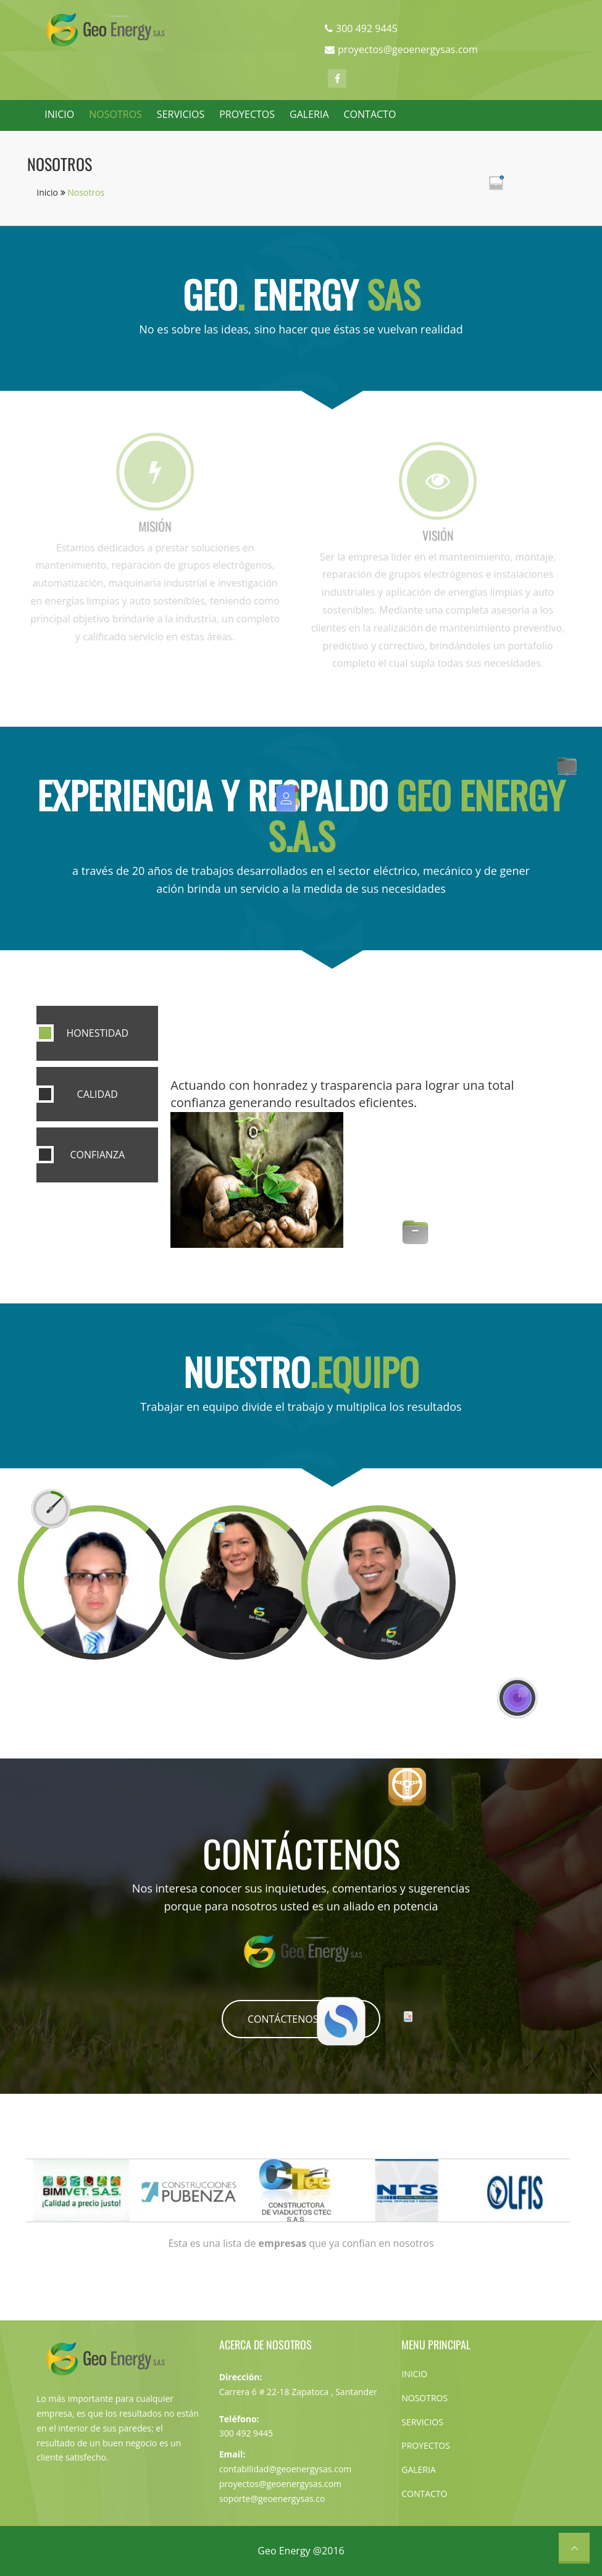  I want to click on open simplenote app, so click(341, 2021).